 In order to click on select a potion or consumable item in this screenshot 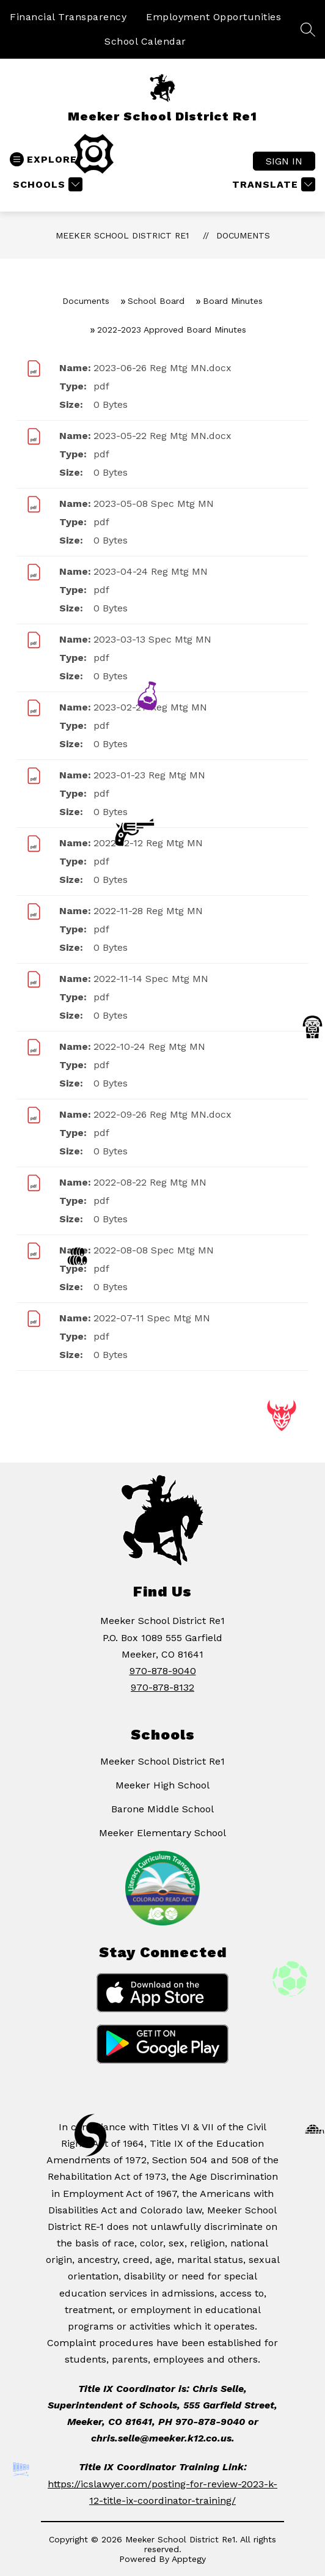, I will do `click(148, 695)`.